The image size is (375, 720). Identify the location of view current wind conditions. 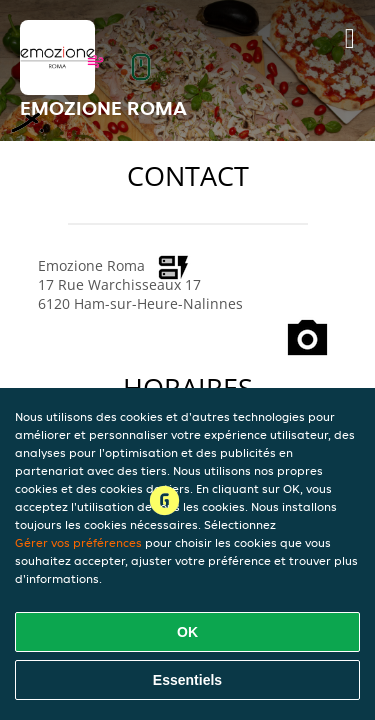
(95, 61).